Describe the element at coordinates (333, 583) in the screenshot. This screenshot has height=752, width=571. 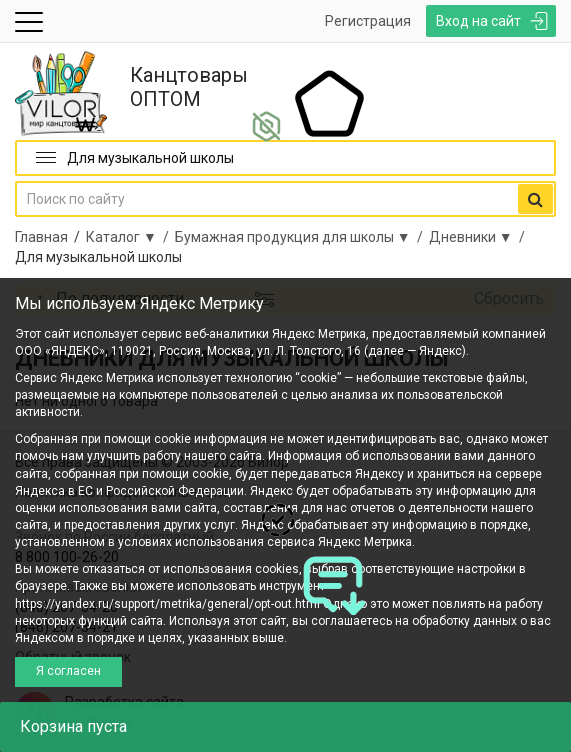
I see `download message or conversation` at that location.